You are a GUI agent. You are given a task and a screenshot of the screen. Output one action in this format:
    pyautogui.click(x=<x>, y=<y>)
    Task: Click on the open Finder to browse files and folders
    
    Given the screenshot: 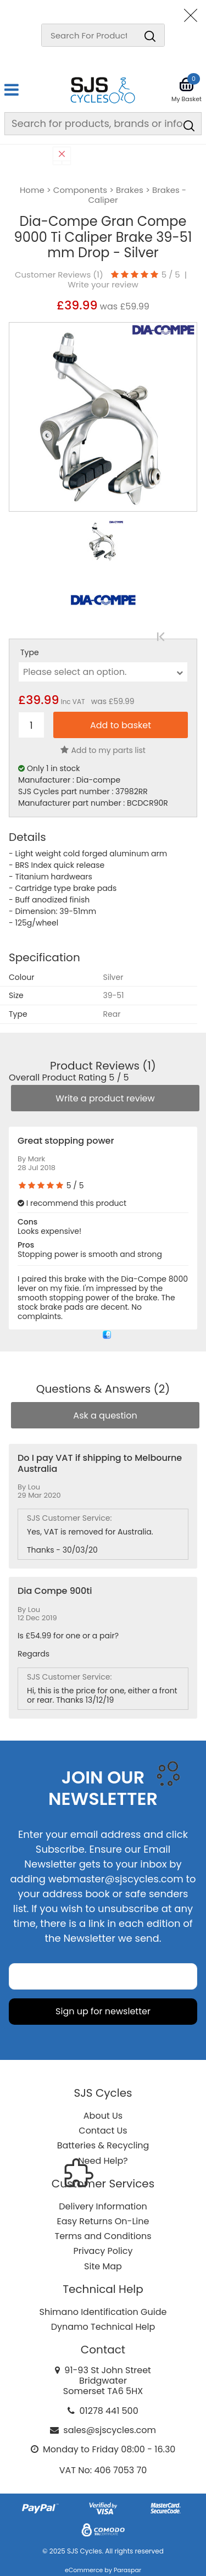 What is the action you would take?
    pyautogui.click(x=107, y=1334)
    